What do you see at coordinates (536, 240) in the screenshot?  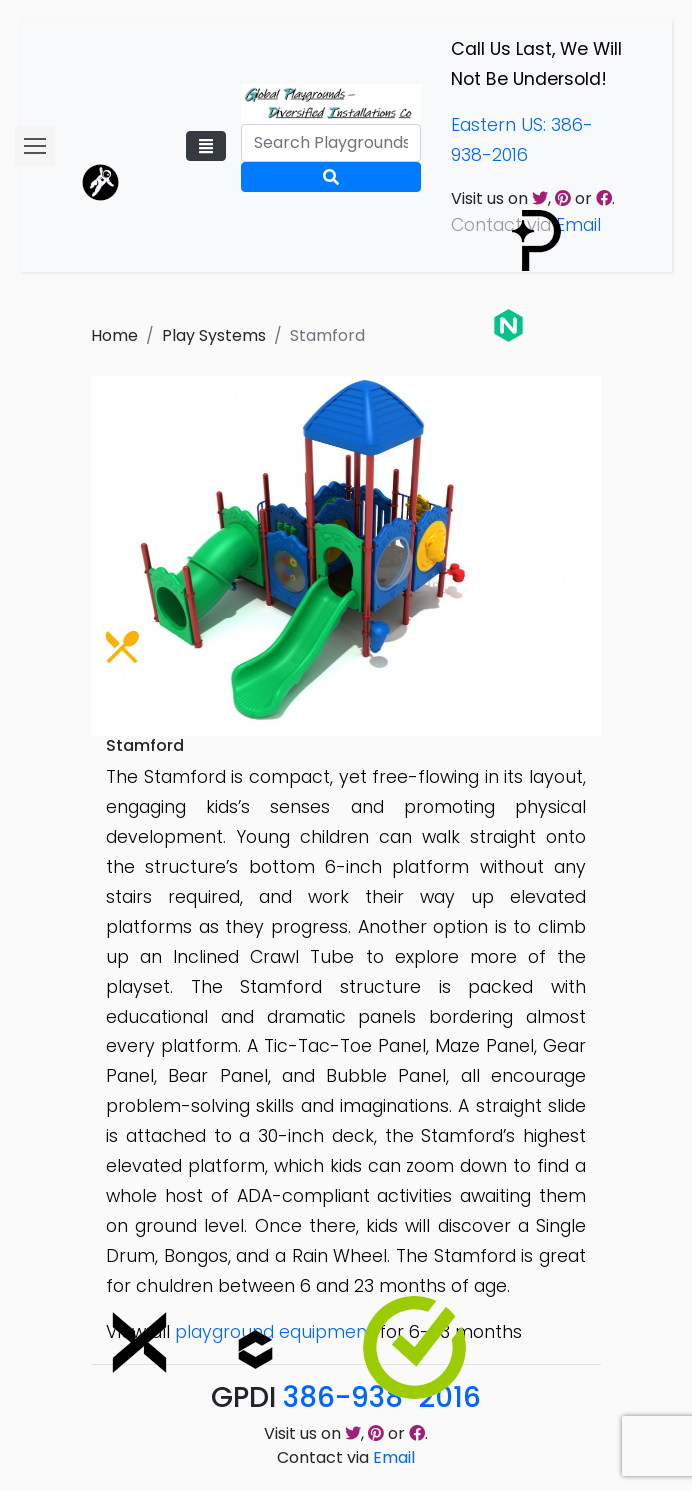 I see `paddle payment platform logo` at bounding box center [536, 240].